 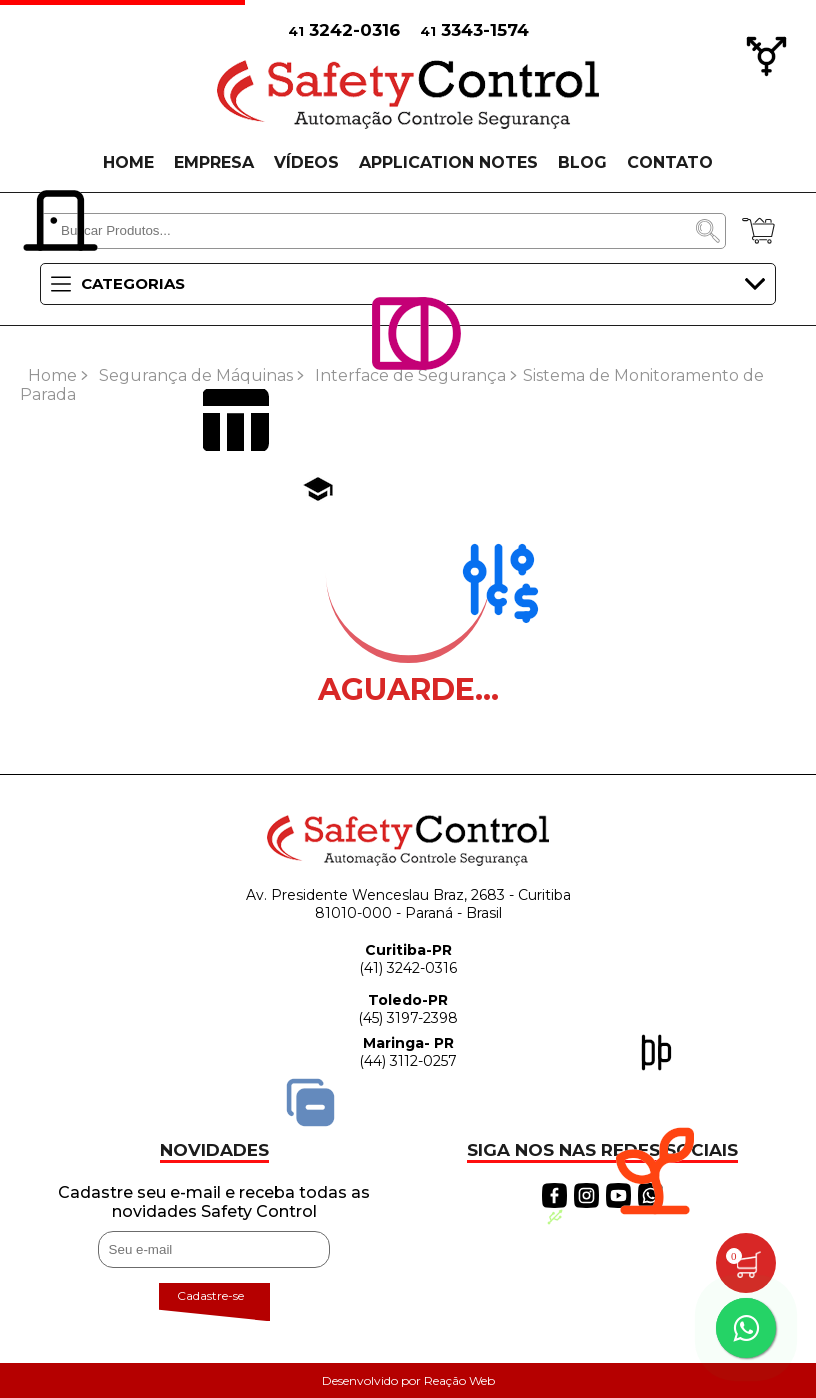 What do you see at coordinates (766, 56) in the screenshot?
I see `indicates transgender identity option` at bounding box center [766, 56].